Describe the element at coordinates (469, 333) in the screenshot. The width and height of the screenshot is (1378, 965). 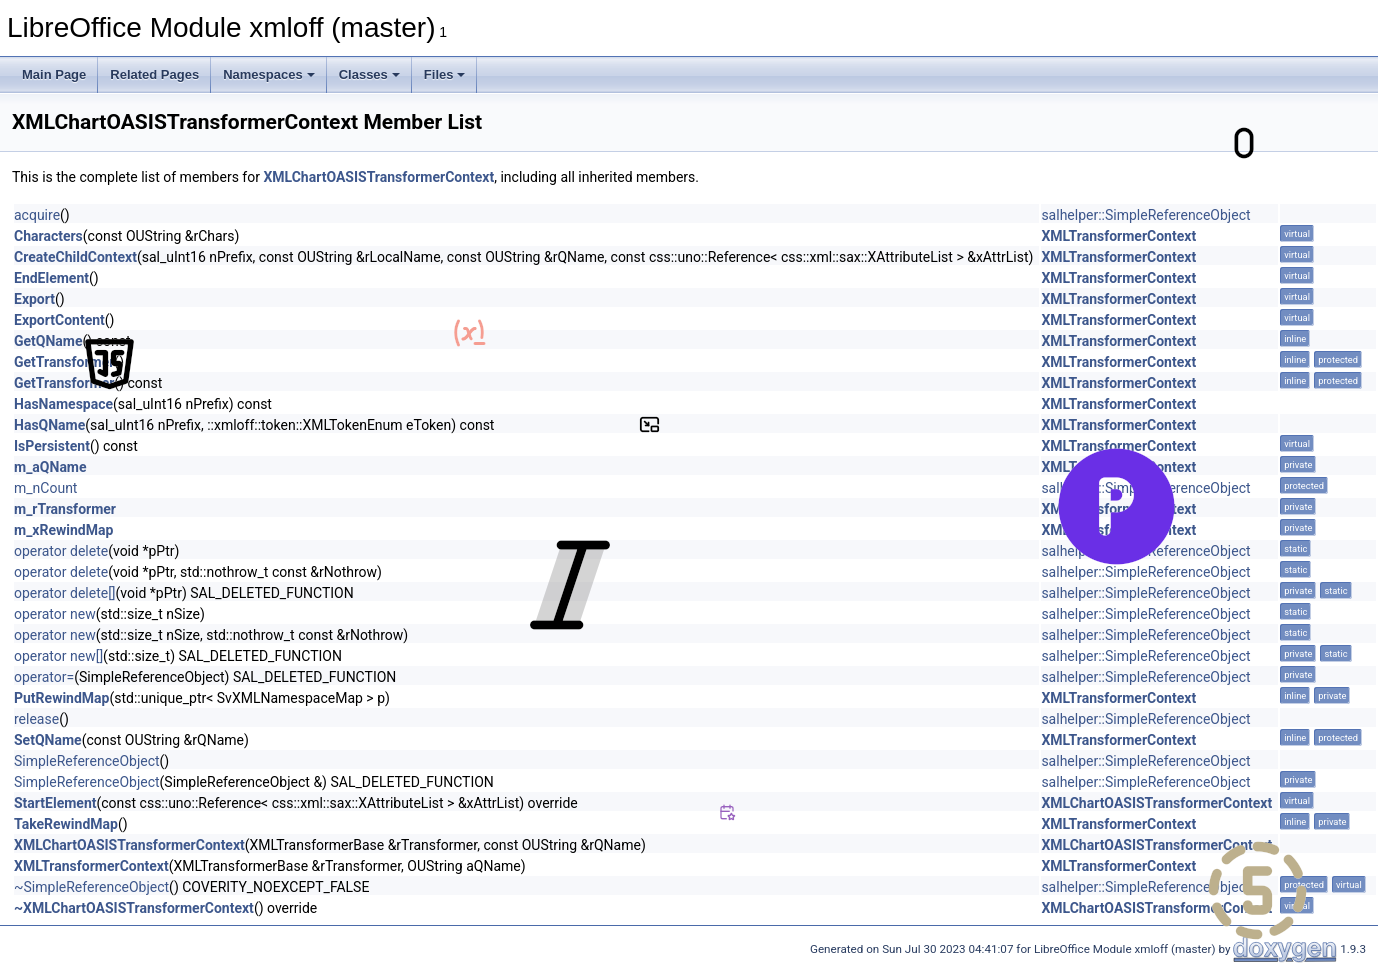
I see `remove a variable from an equation or formula` at that location.